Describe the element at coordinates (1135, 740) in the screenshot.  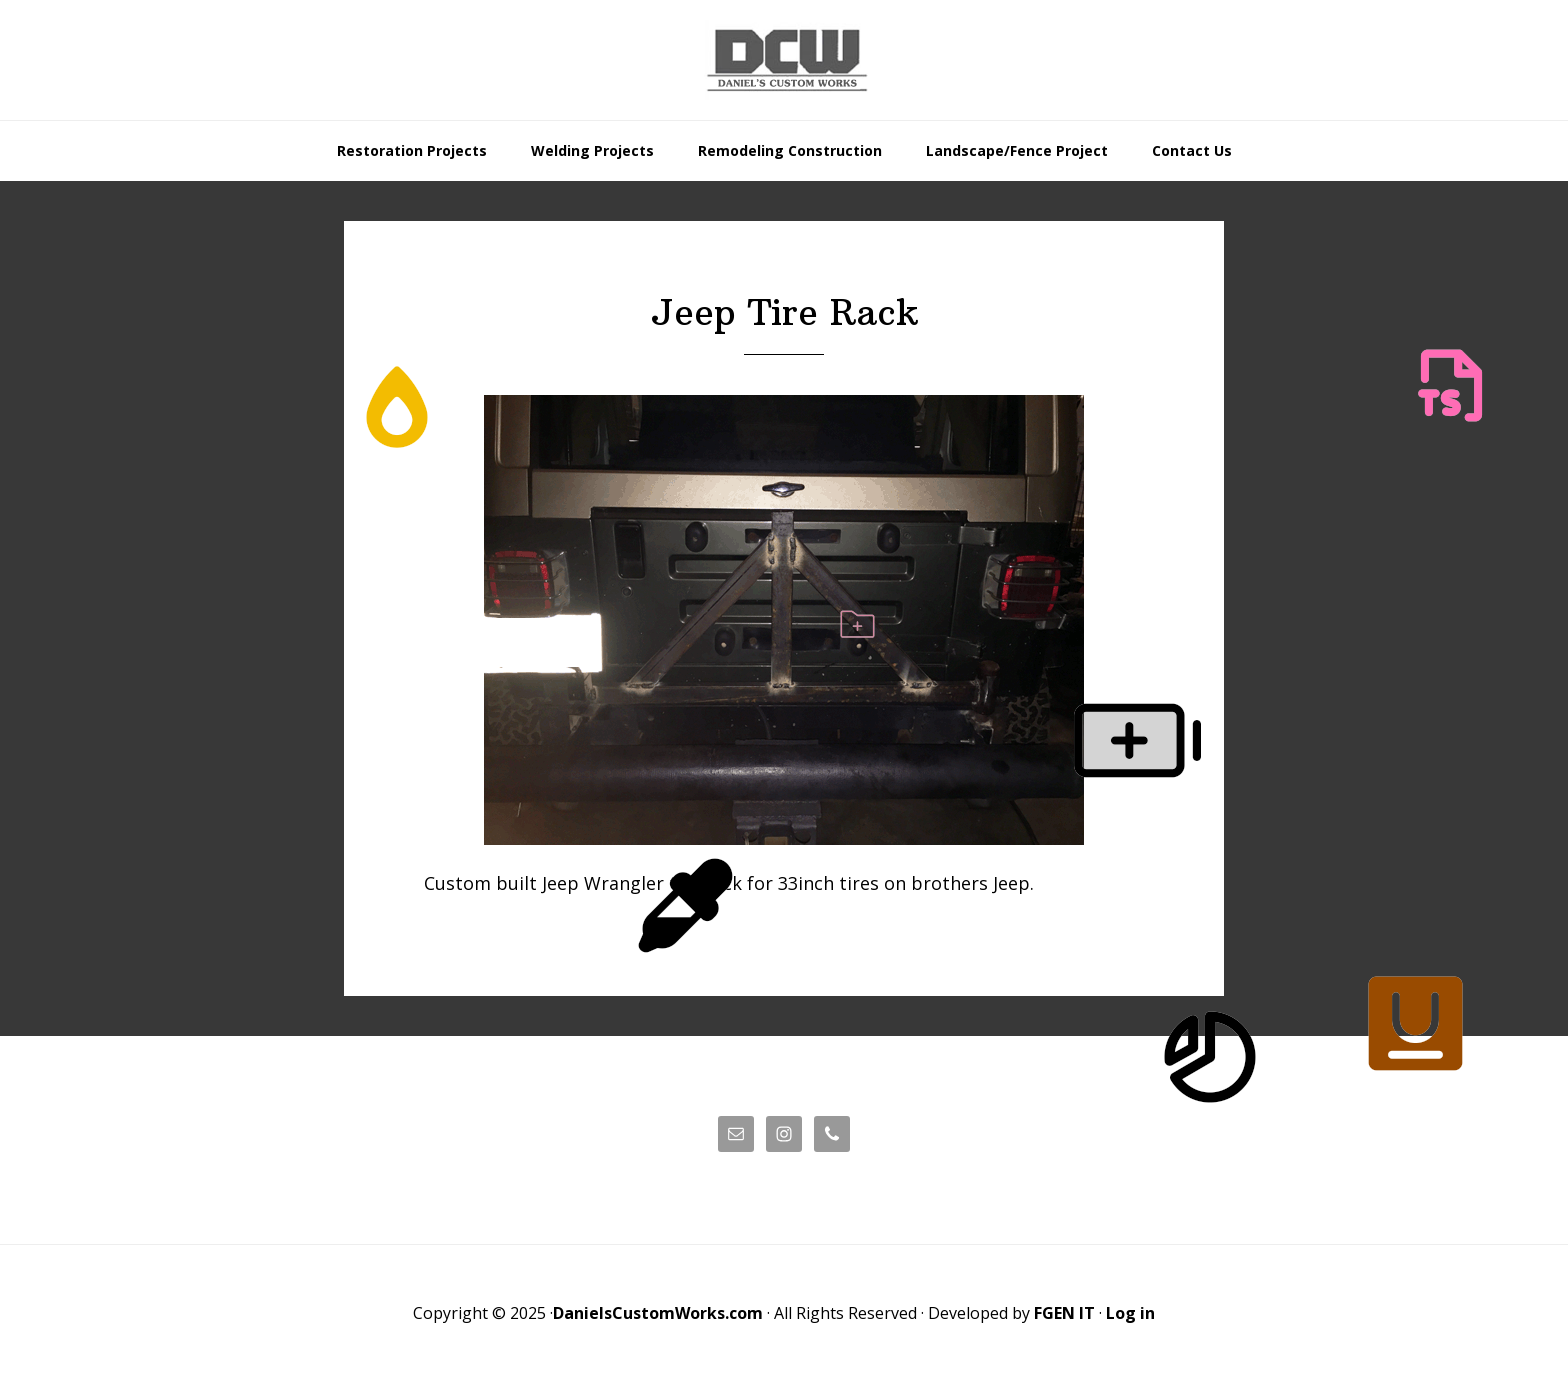
I see `add or extend battery life` at that location.